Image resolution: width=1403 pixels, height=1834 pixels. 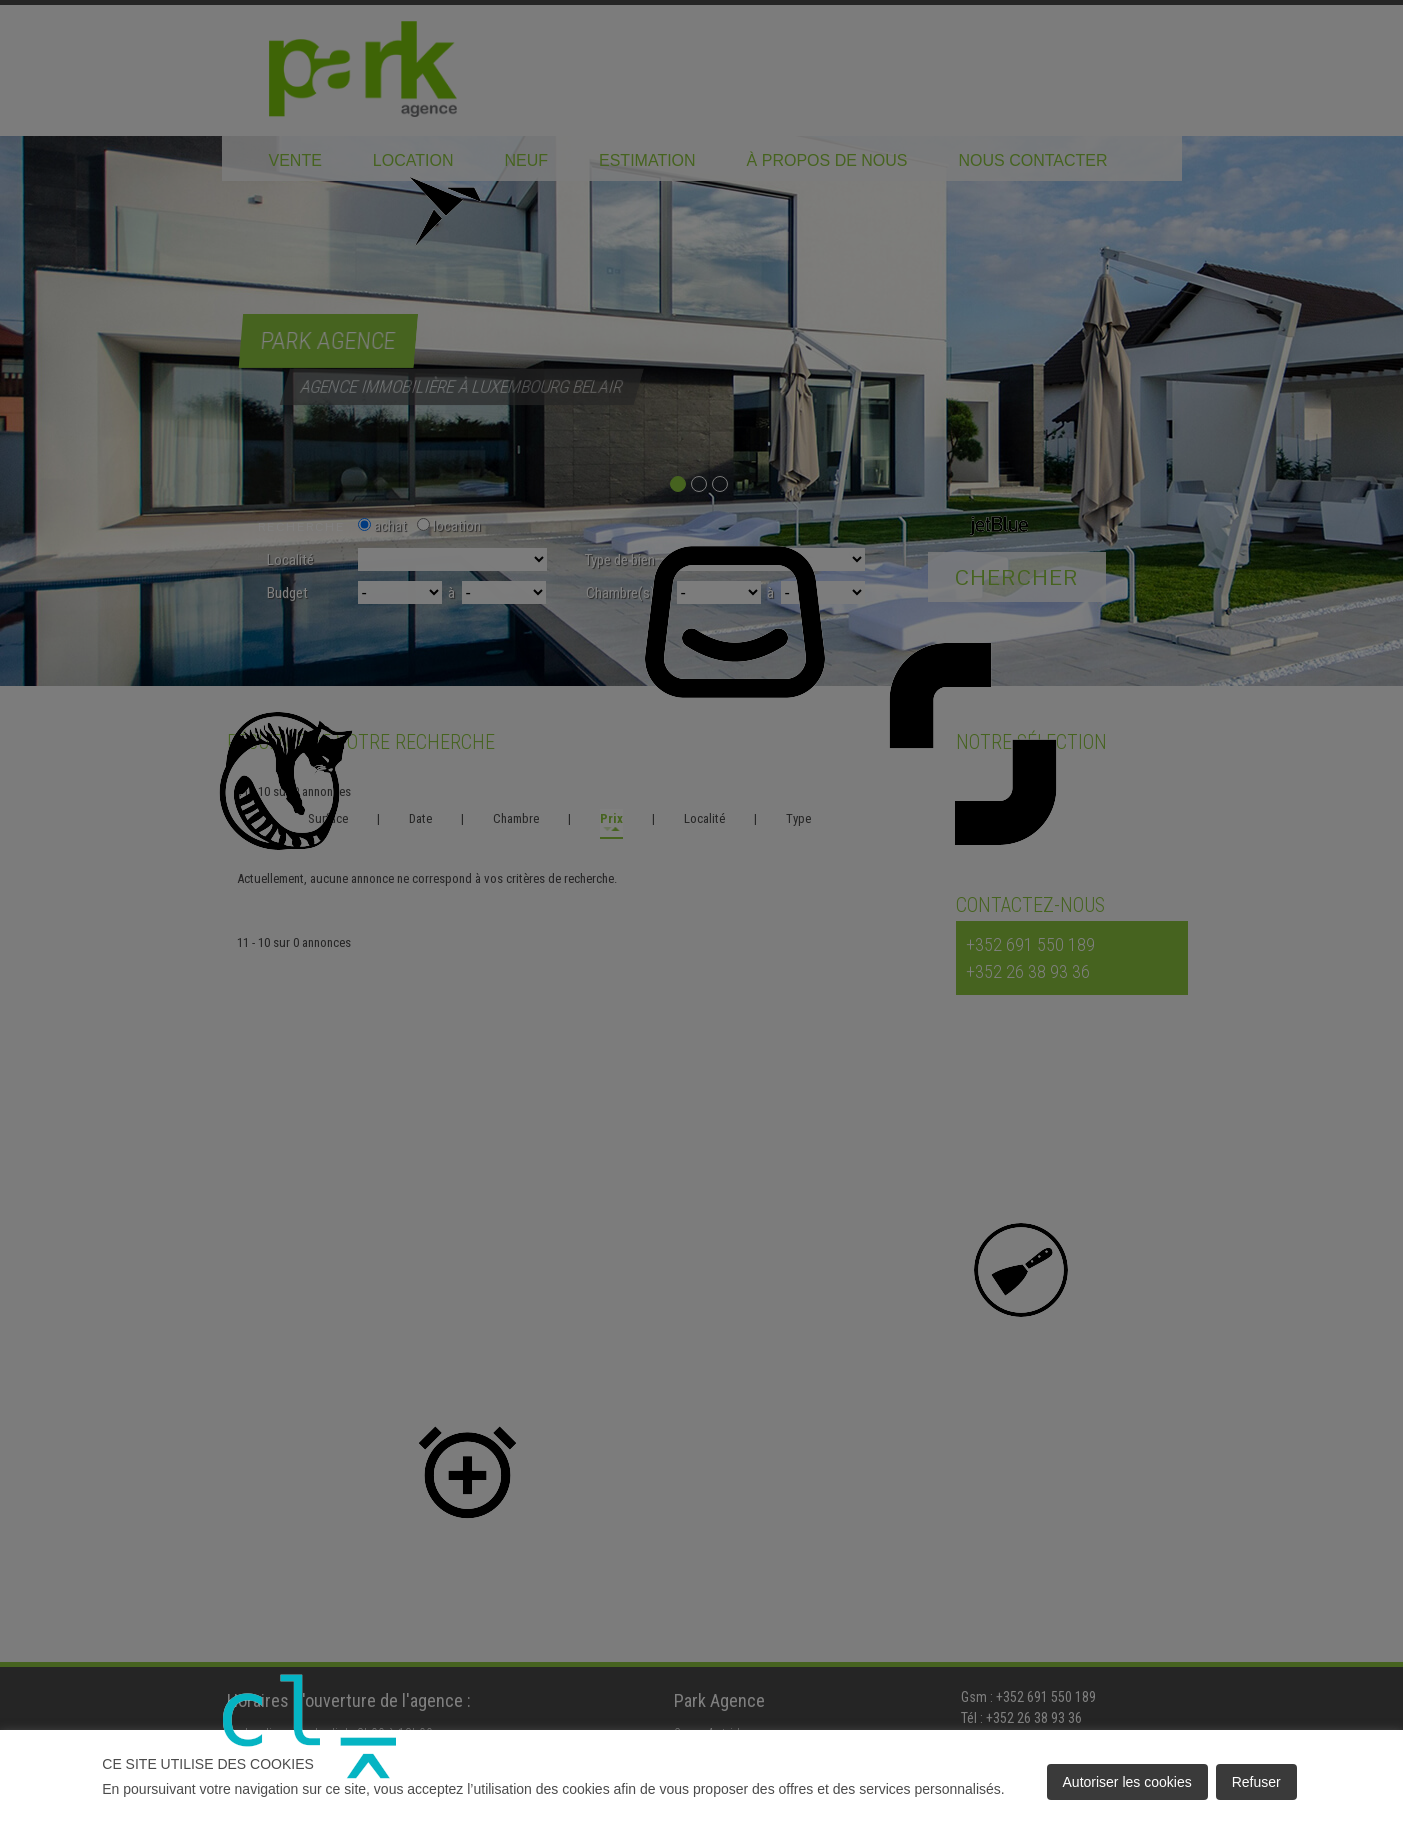 What do you see at coordinates (309, 1726) in the screenshot?
I see `commitlint logo - a tool for linting commit messages` at bounding box center [309, 1726].